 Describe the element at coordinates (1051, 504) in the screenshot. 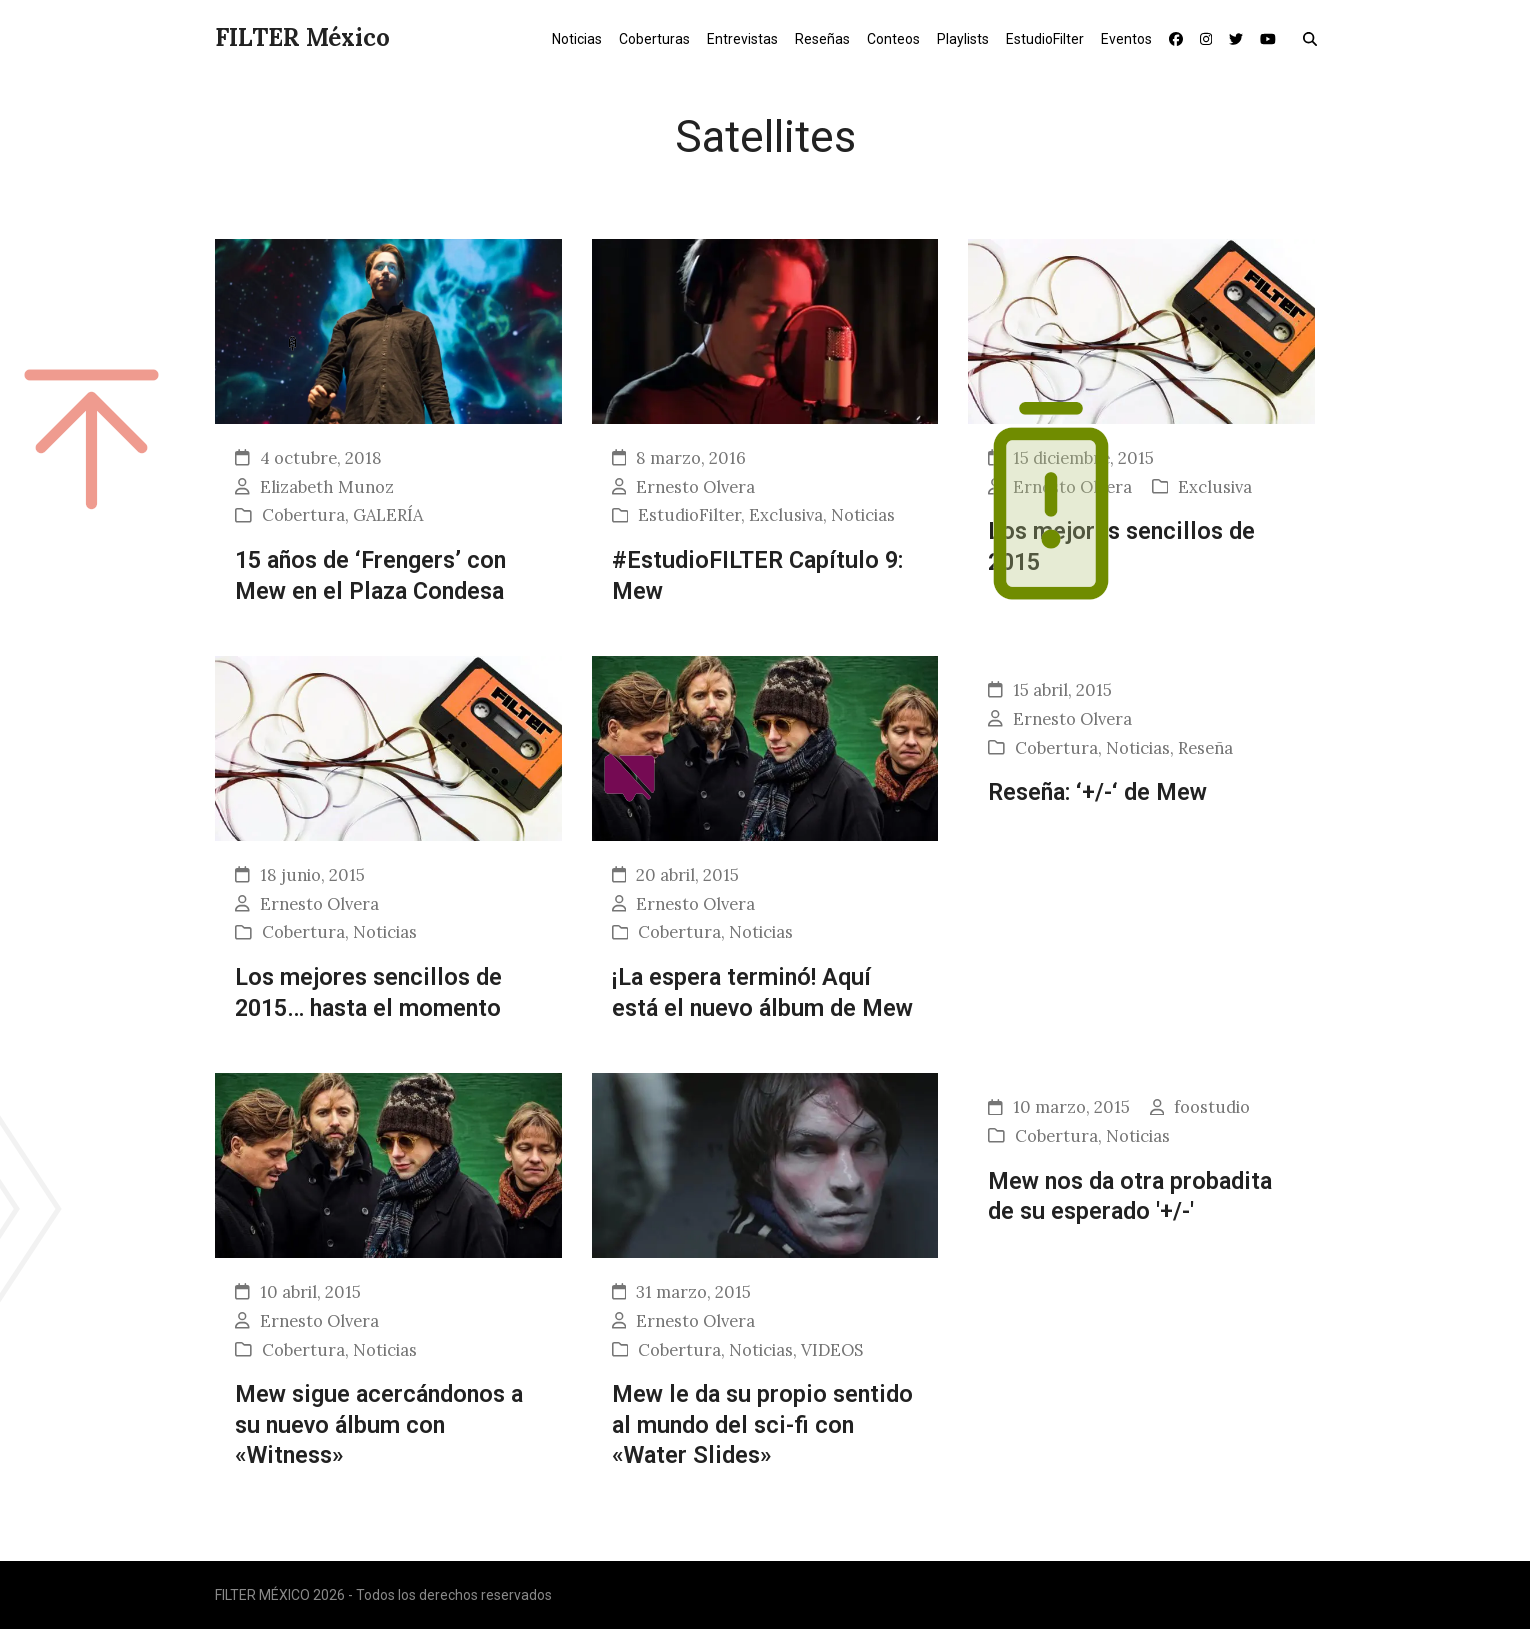

I see `indicates low battery warning` at that location.